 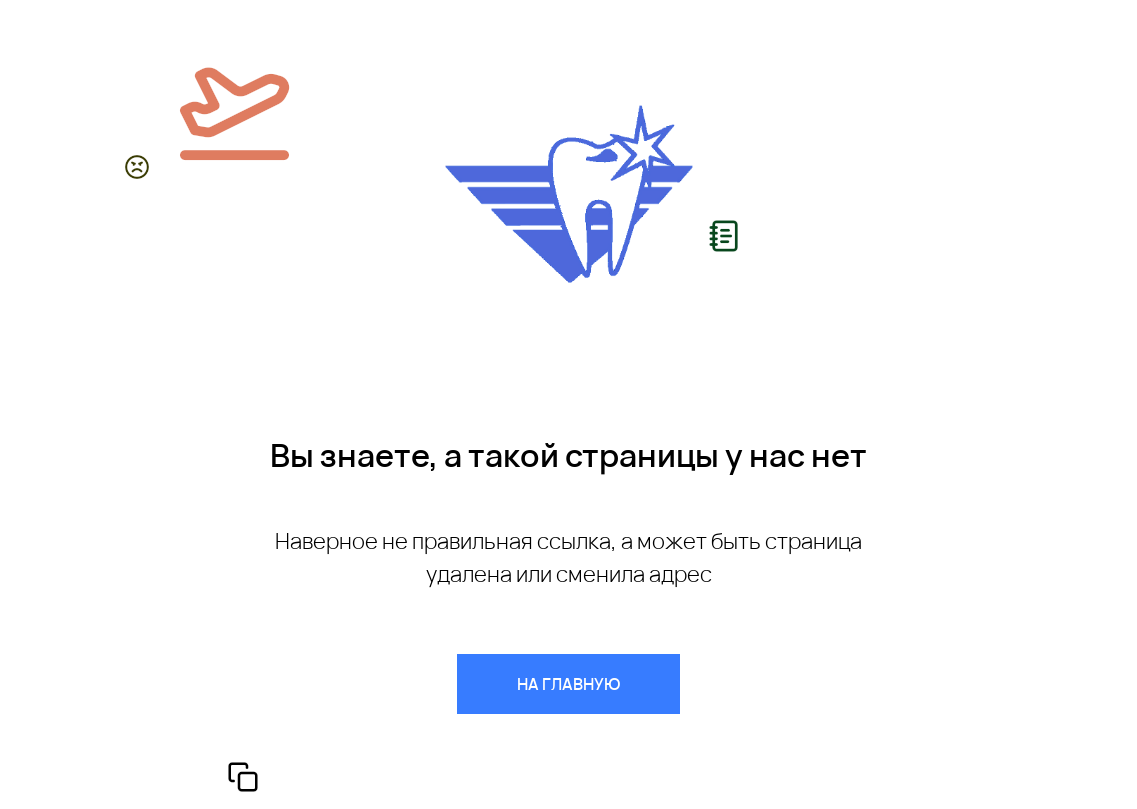 I want to click on open your notes or notebook, so click(x=725, y=236).